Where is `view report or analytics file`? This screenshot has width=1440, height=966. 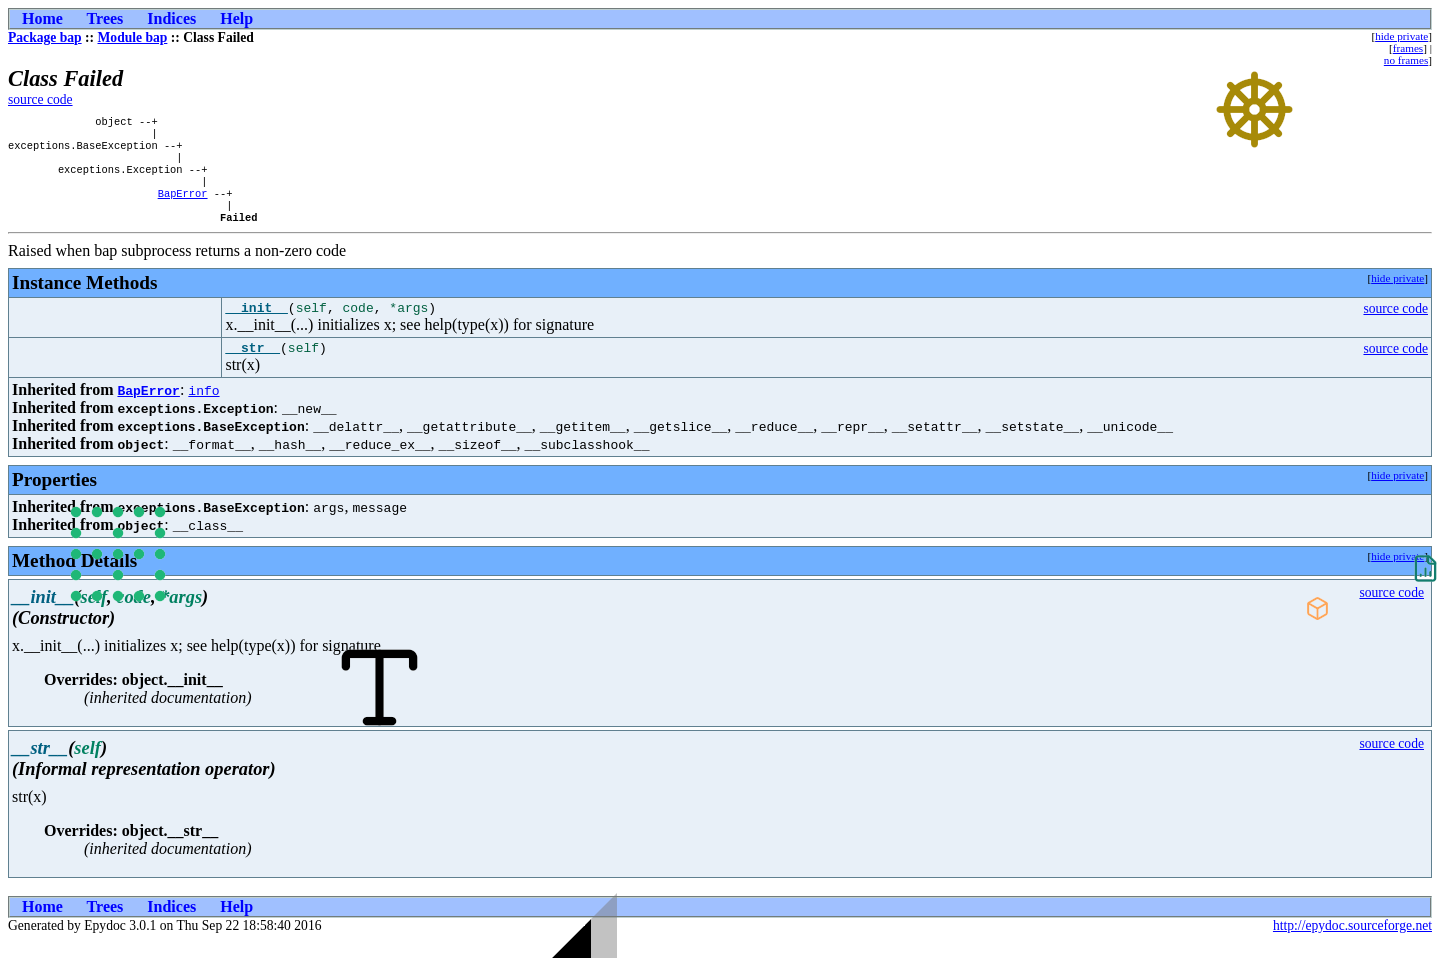
view report or analytics file is located at coordinates (1425, 568).